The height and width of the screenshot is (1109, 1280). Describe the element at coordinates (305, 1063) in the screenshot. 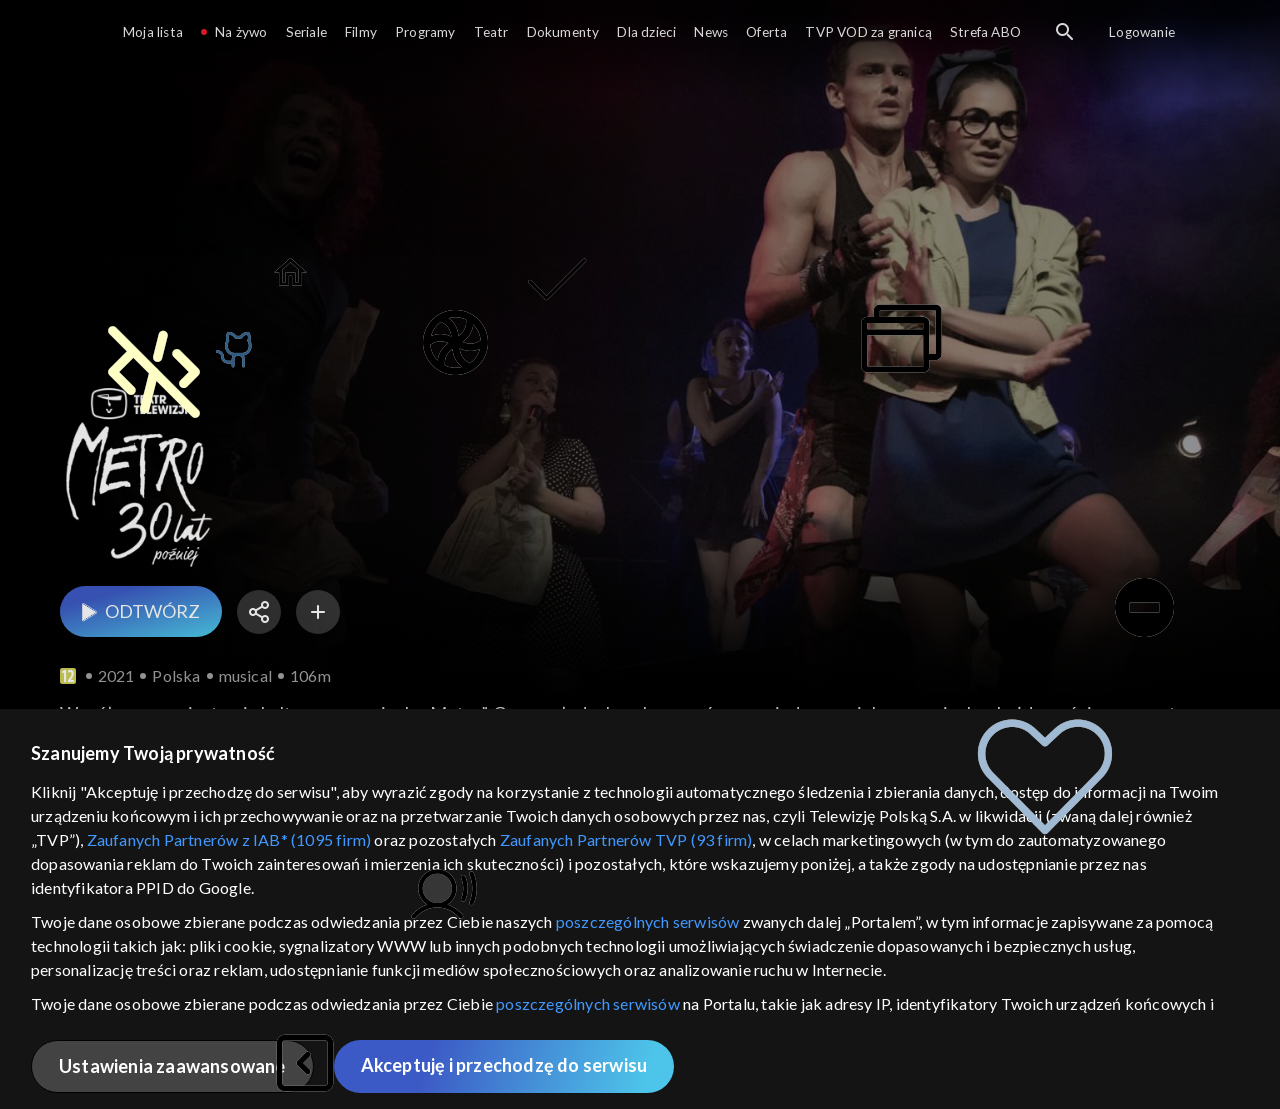

I see `navigate to the previous page or screen` at that location.